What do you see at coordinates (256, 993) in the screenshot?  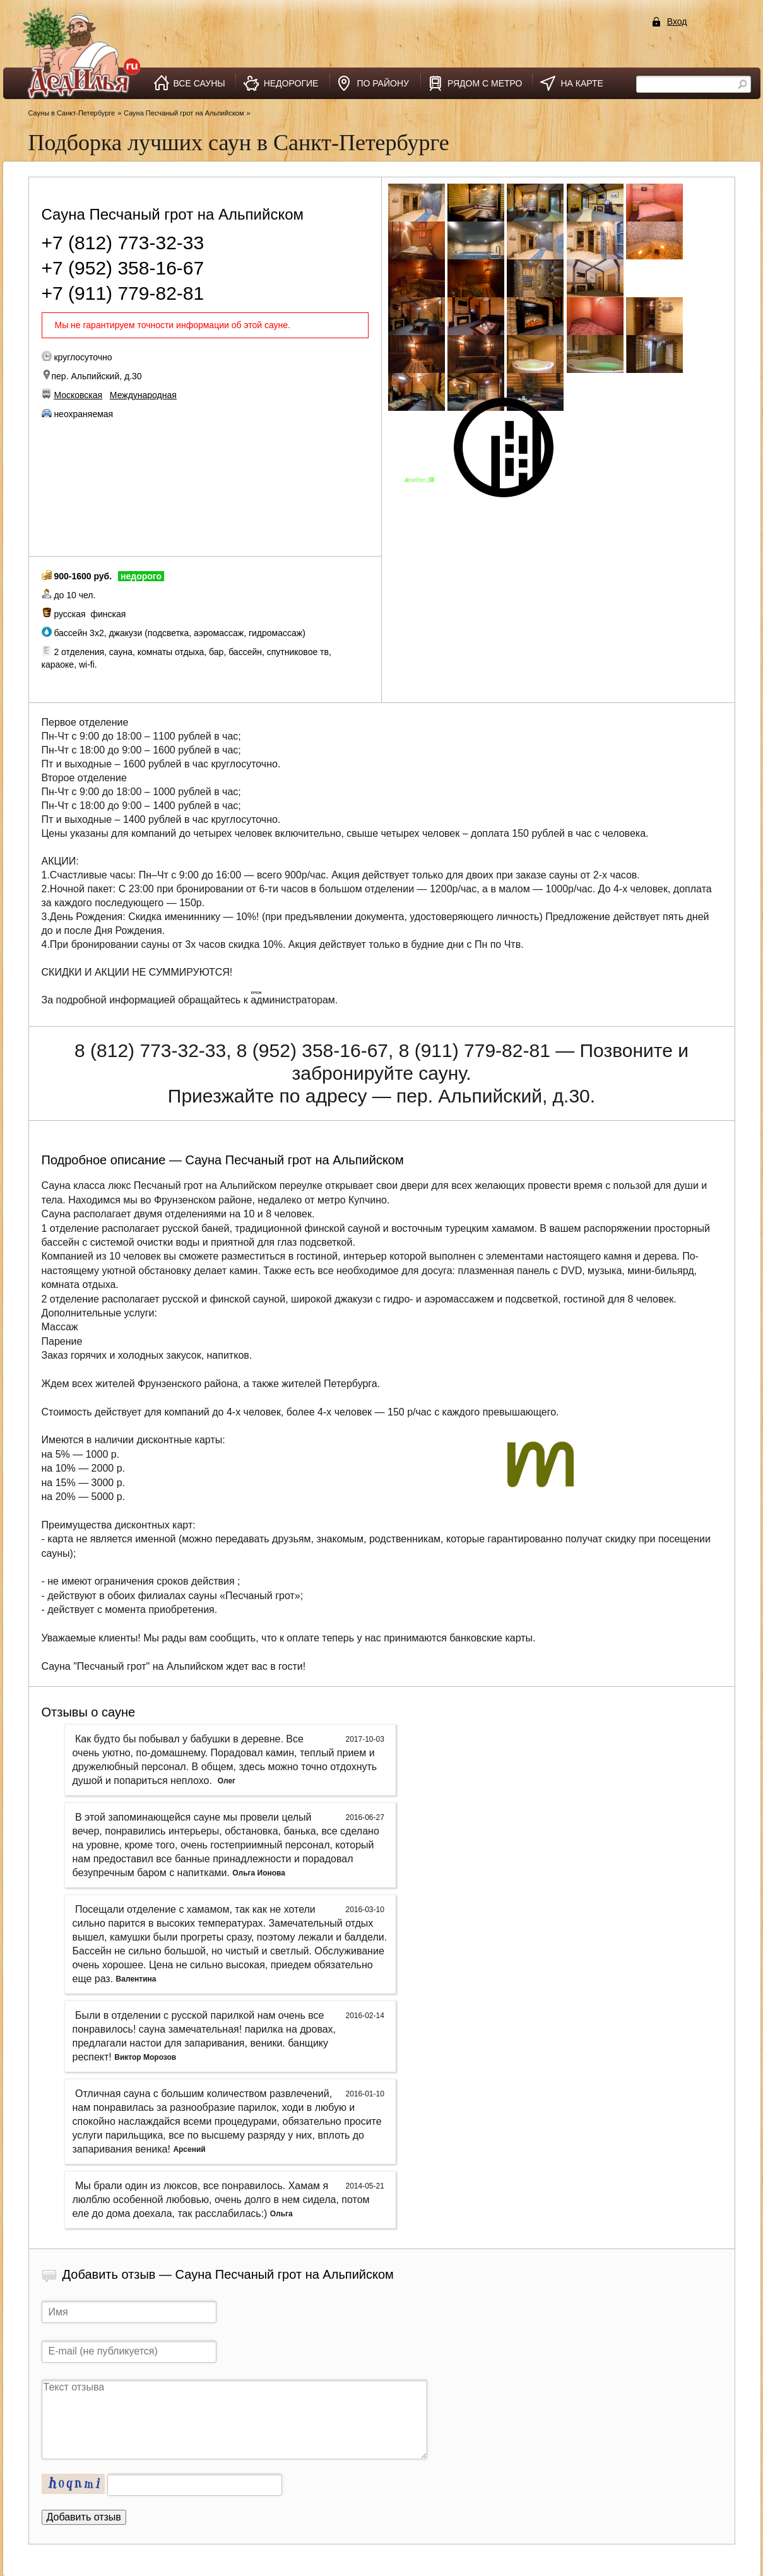 I see `Epson brand logo` at bounding box center [256, 993].